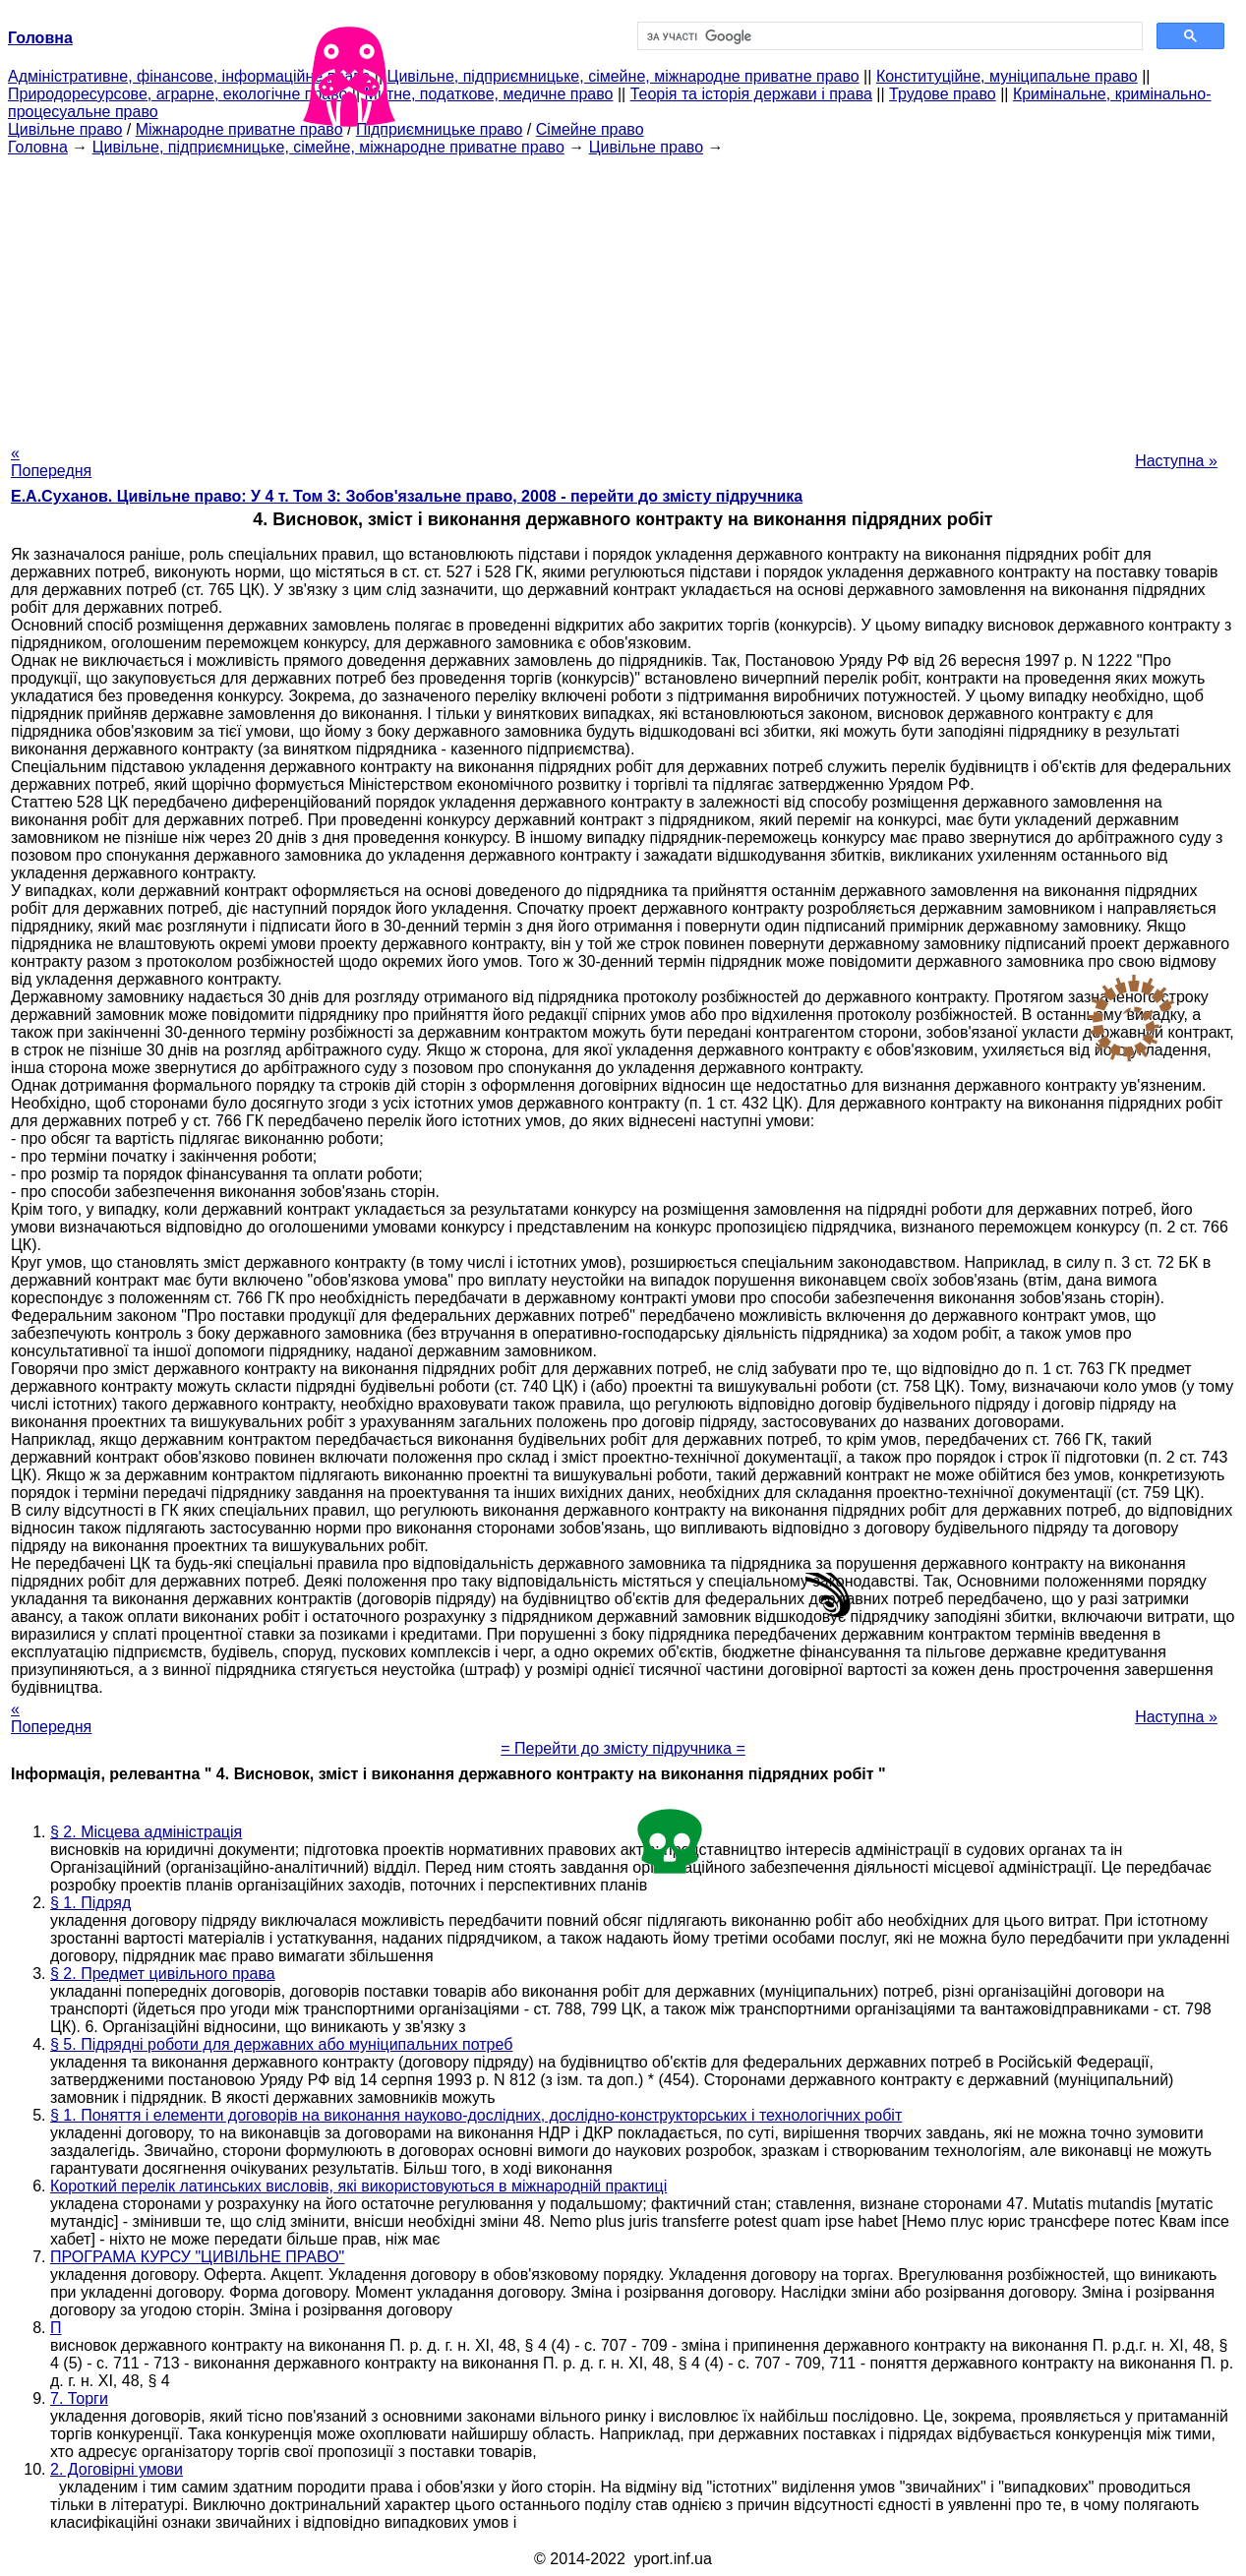  I want to click on indicates player death or game over state, so click(670, 1841).